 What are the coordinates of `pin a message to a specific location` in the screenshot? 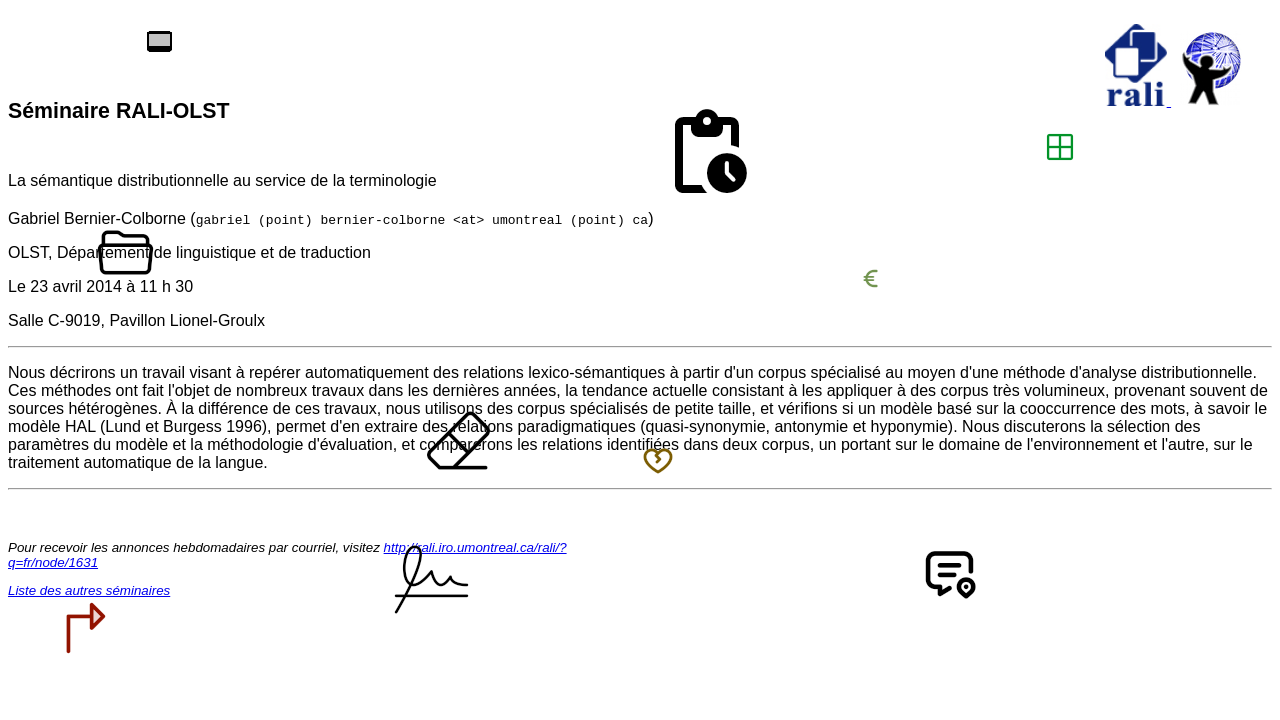 It's located at (949, 572).